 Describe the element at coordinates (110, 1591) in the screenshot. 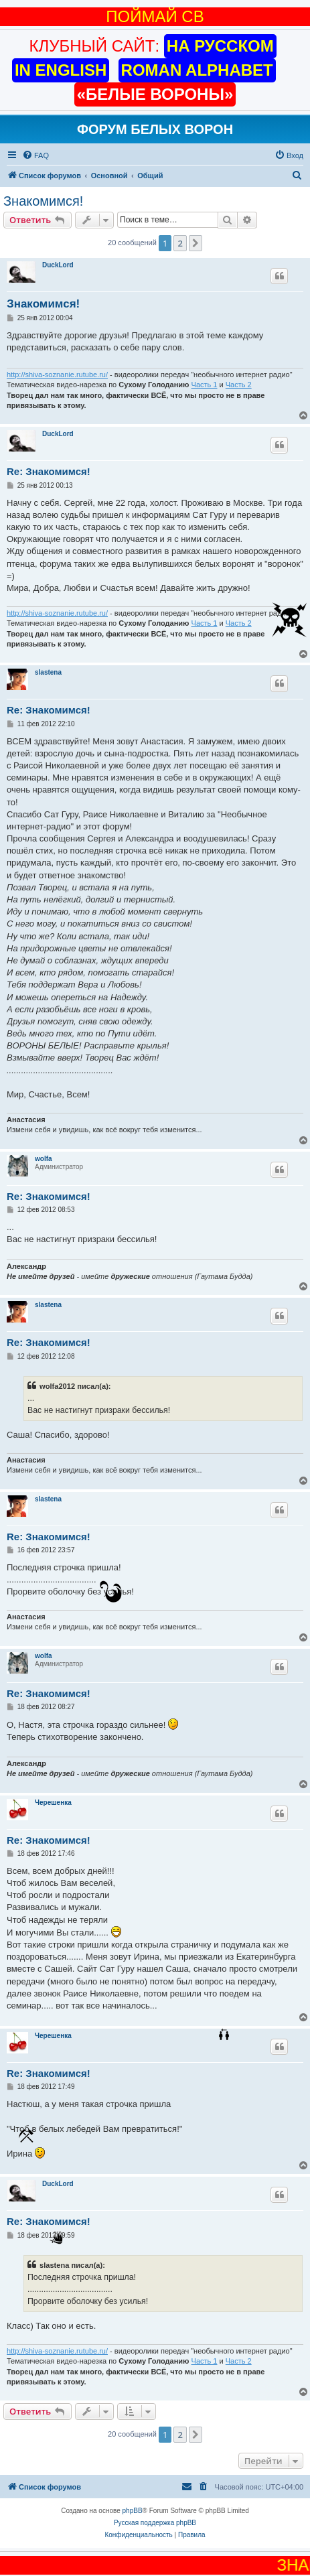

I see `indicates a fire or flame effect in a game` at that location.